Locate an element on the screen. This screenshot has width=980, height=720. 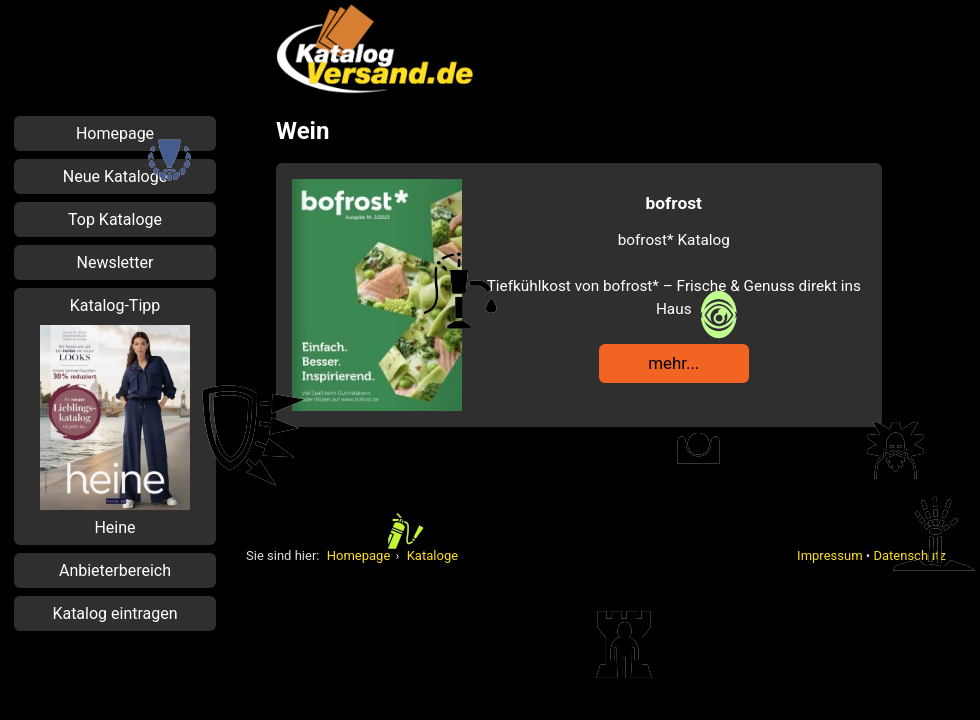
manual water pump tool or equipment is located at coordinates (459, 290).